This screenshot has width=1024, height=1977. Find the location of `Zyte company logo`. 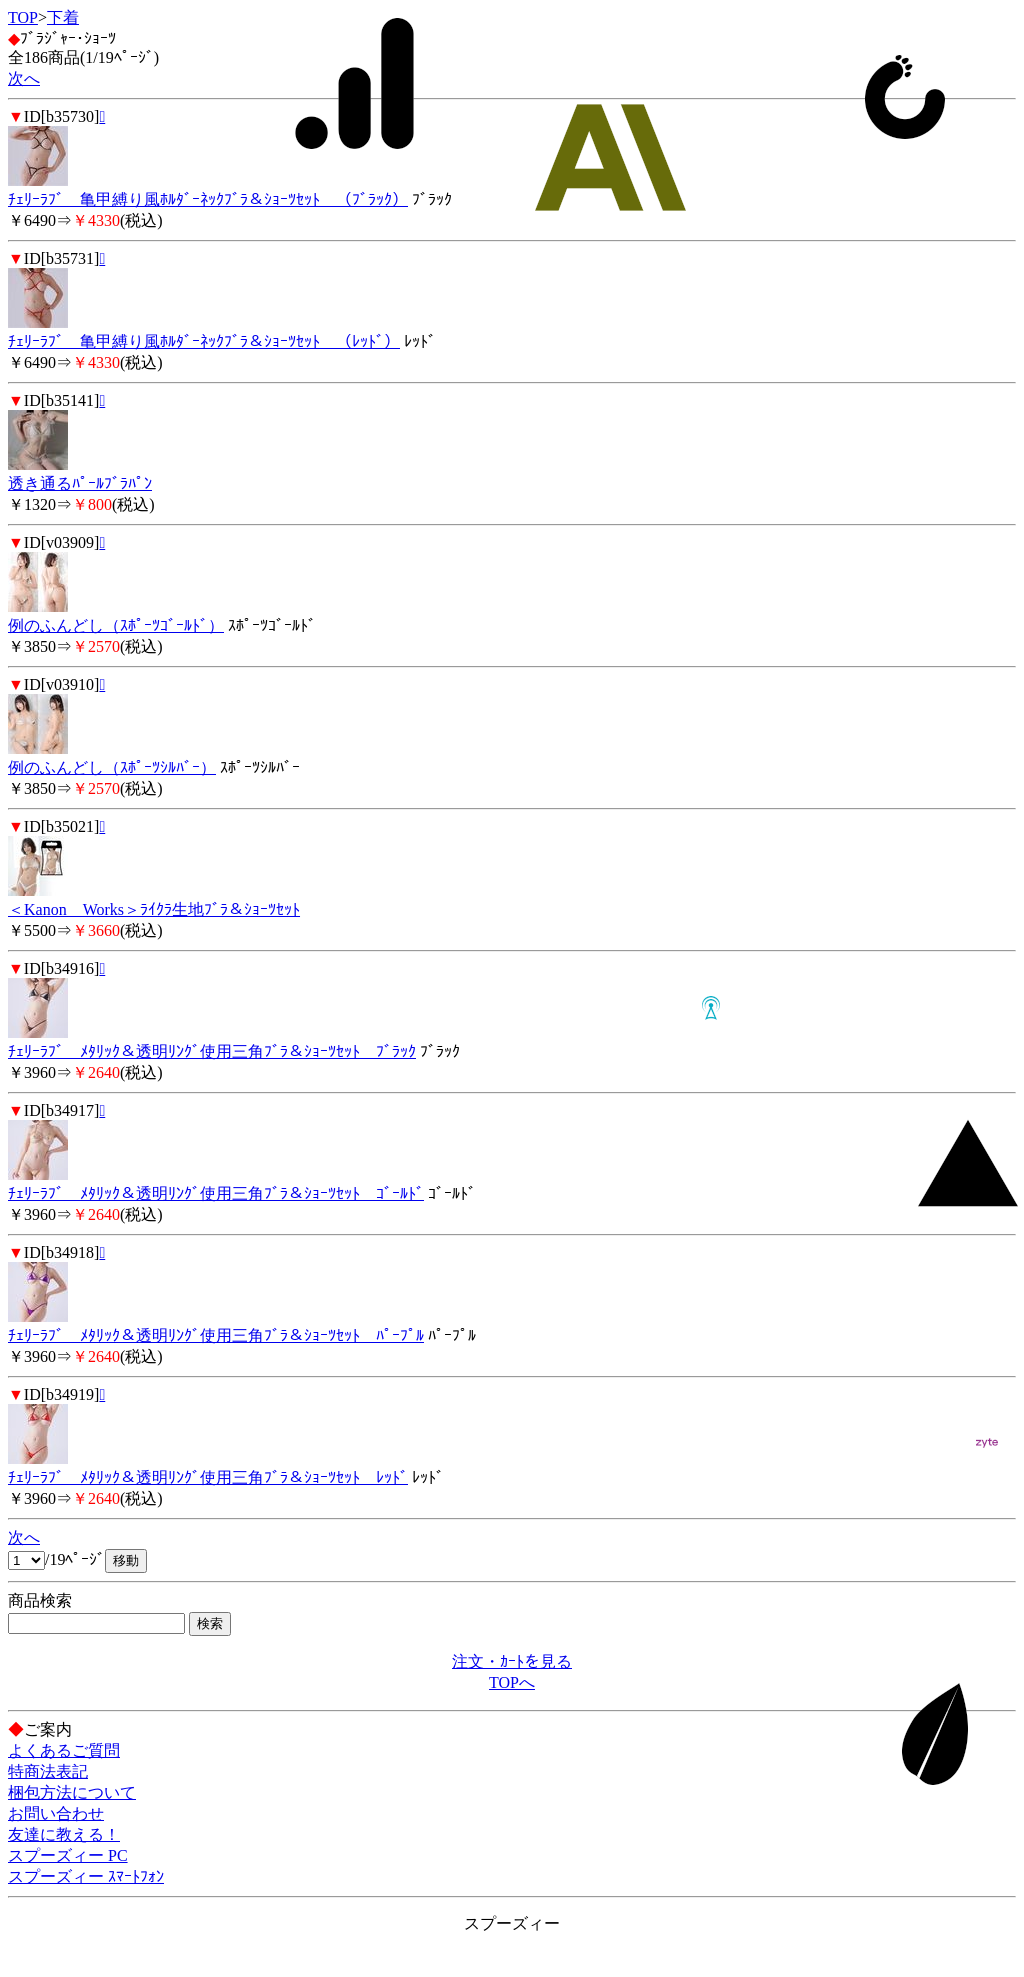

Zyte company logo is located at coordinates (987, 1443).